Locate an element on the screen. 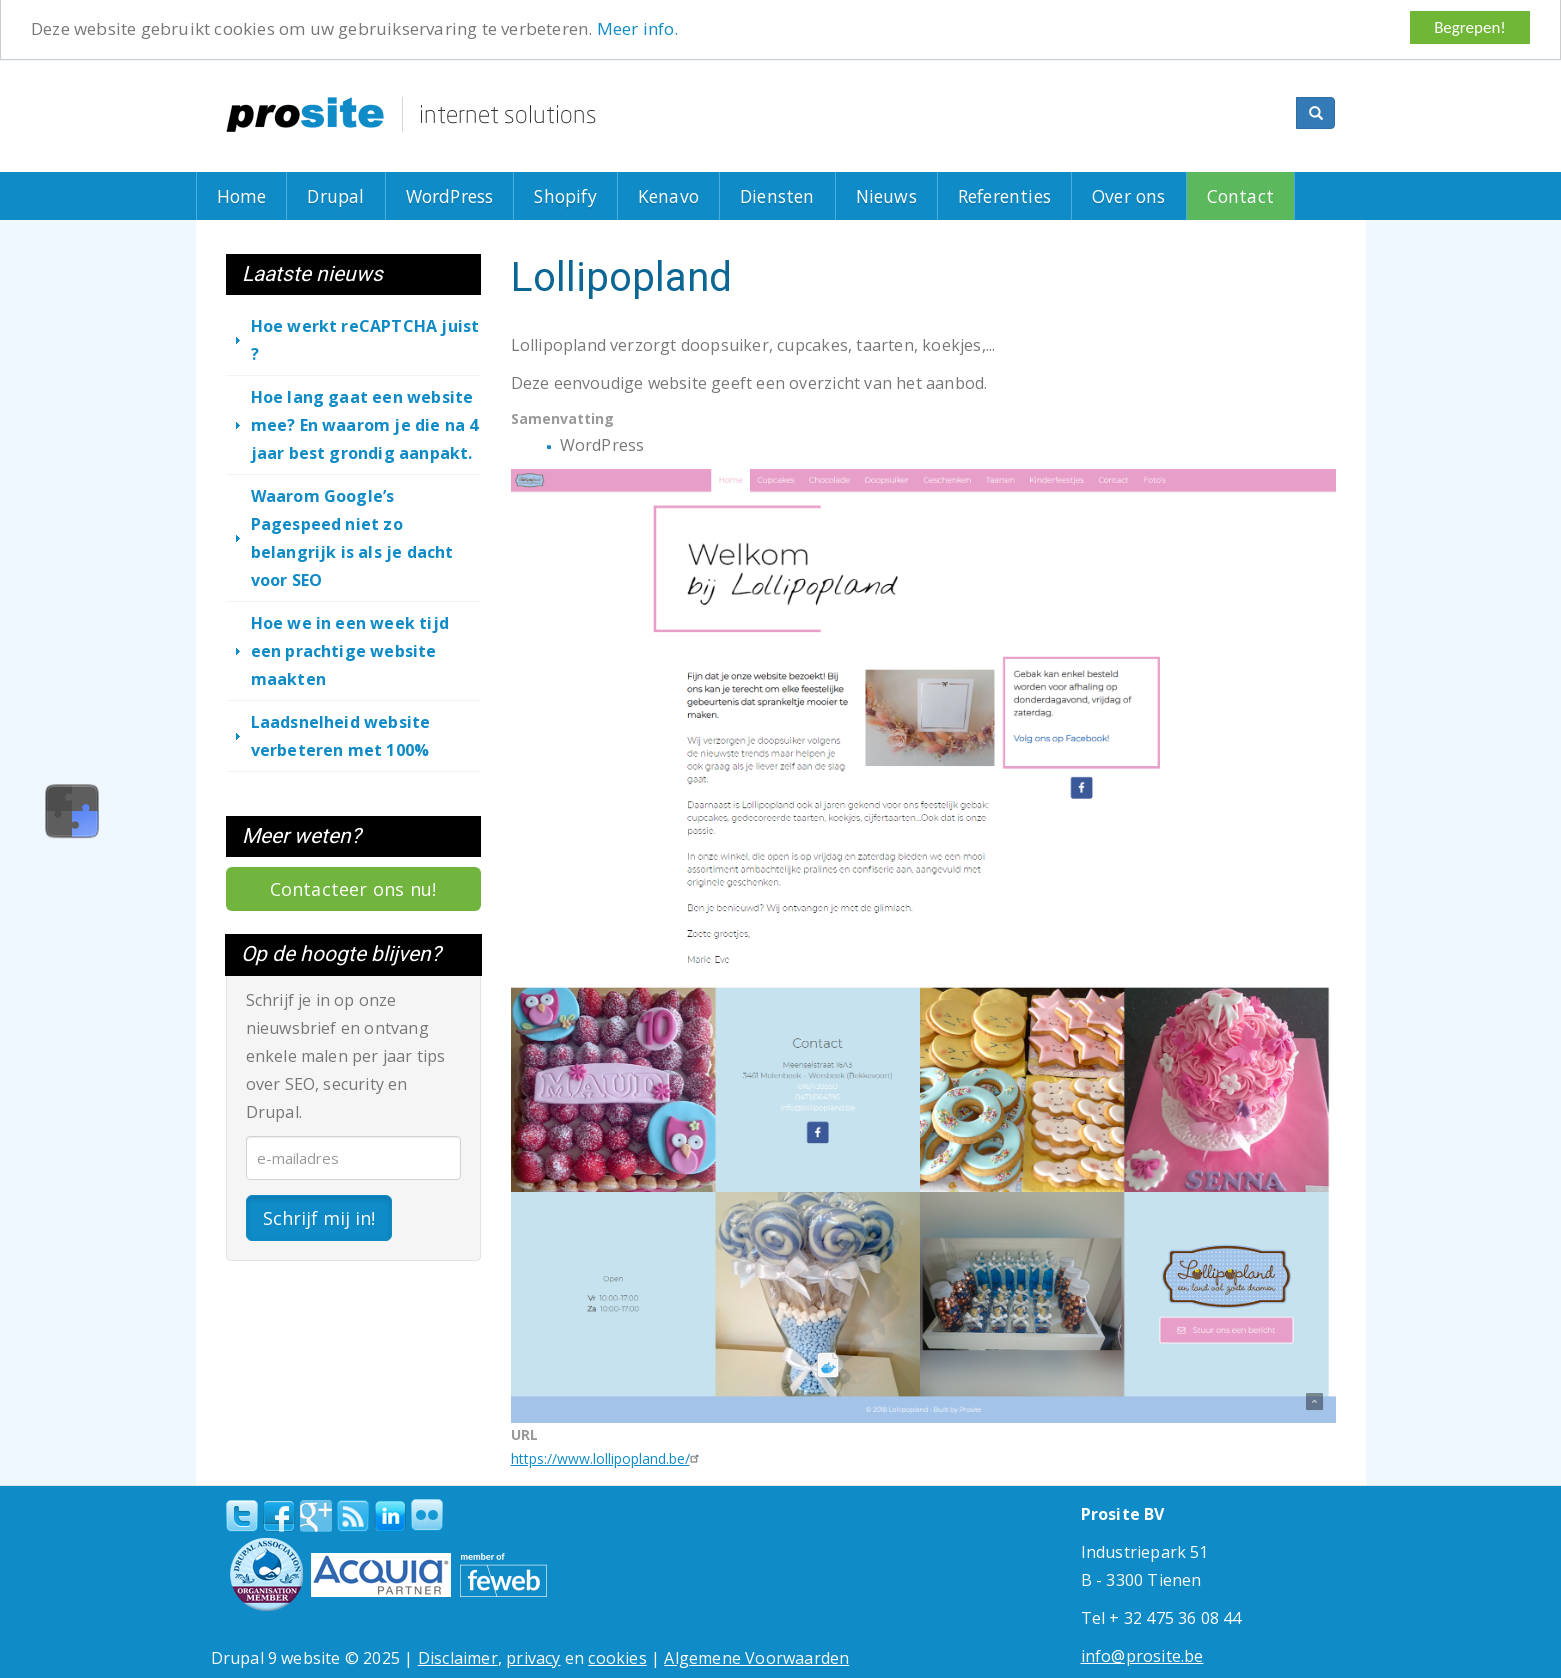  manage bluetooth plugins or extensions is located at coordinates (72, 811).